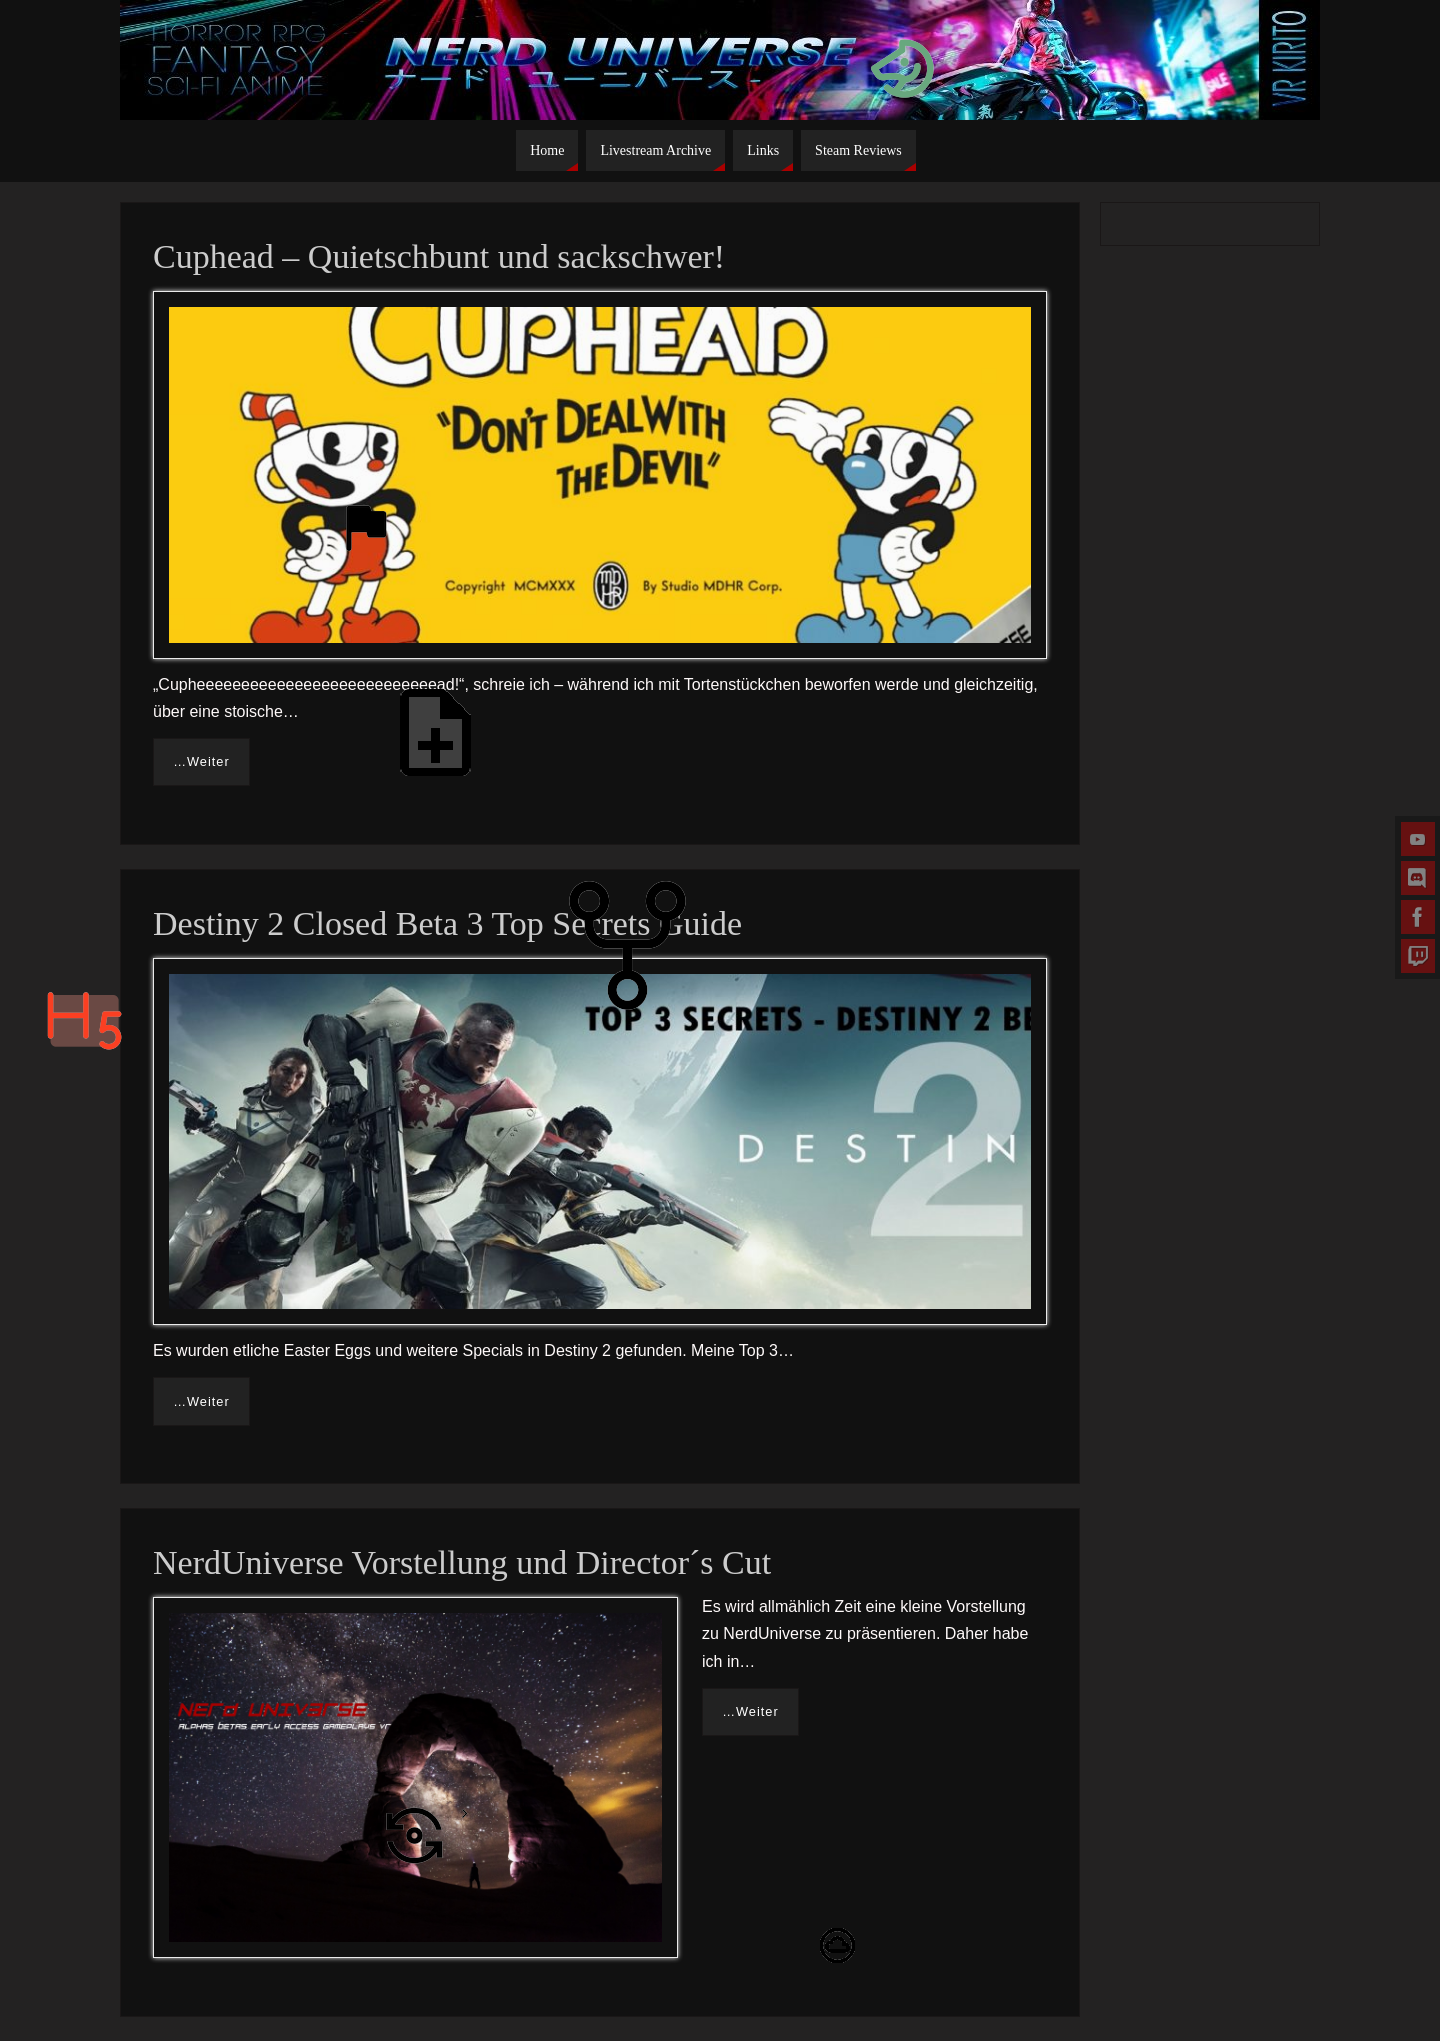 This screenshot has width=1440, height=2041. What do you see at coordinates (627, 945) in the screenshot?
I see `fork this repository` at bounding box center [627, 945].